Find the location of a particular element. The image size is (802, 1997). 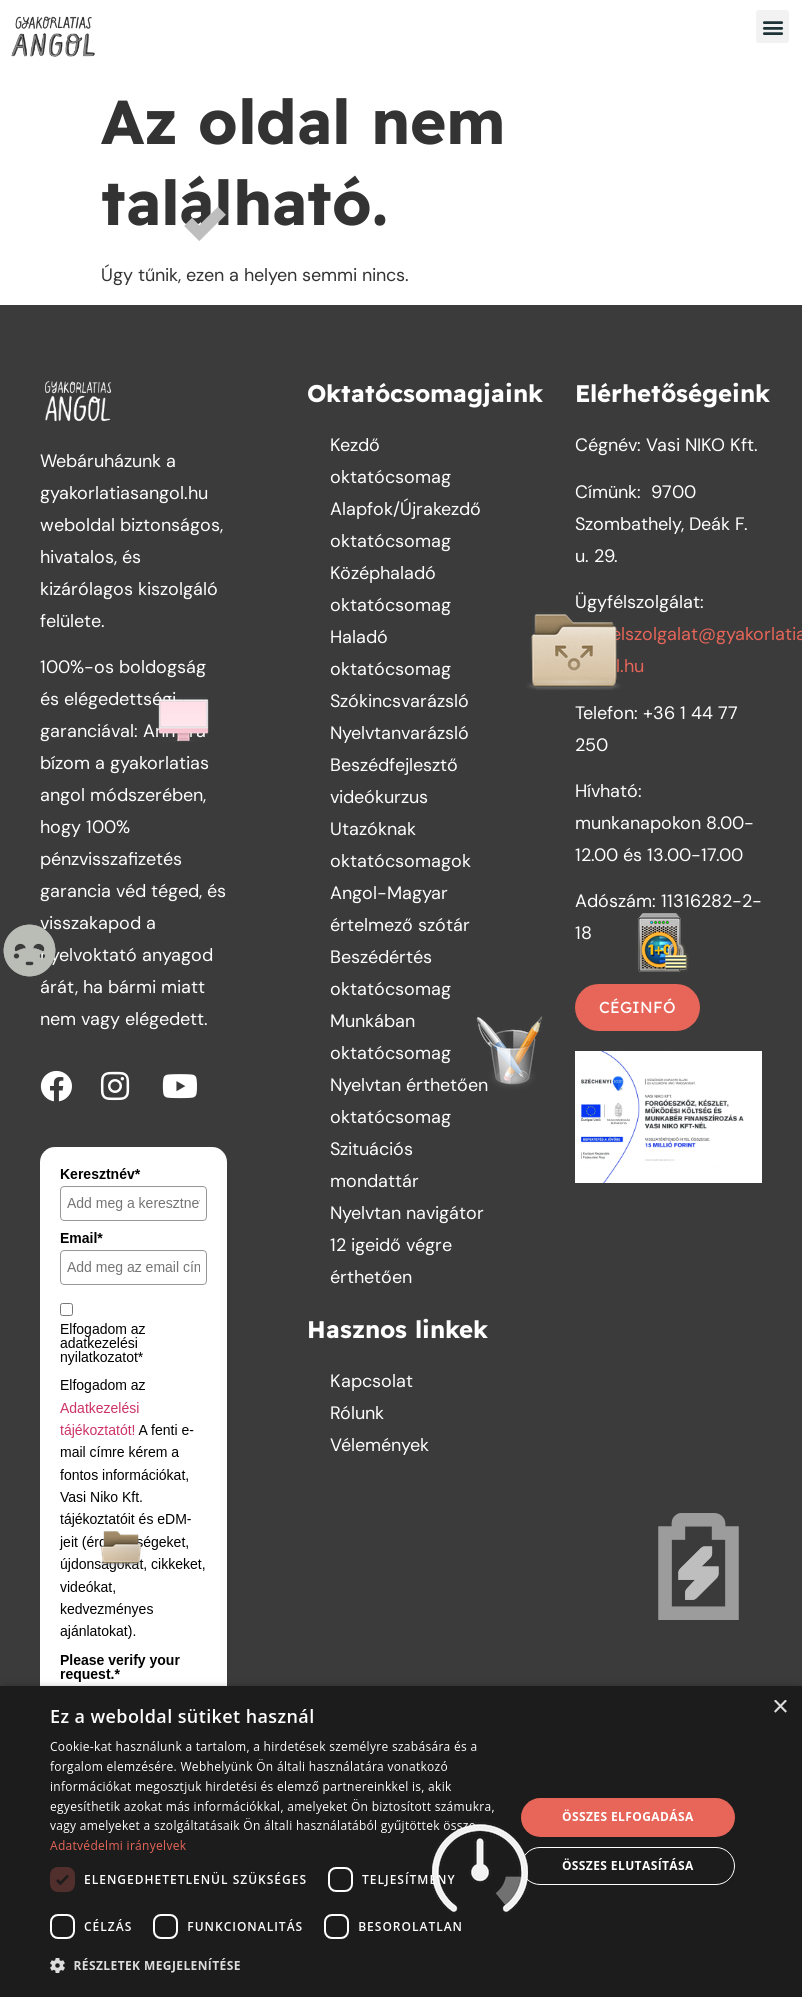

access your public shared folder is located at coordinates (574, 655).